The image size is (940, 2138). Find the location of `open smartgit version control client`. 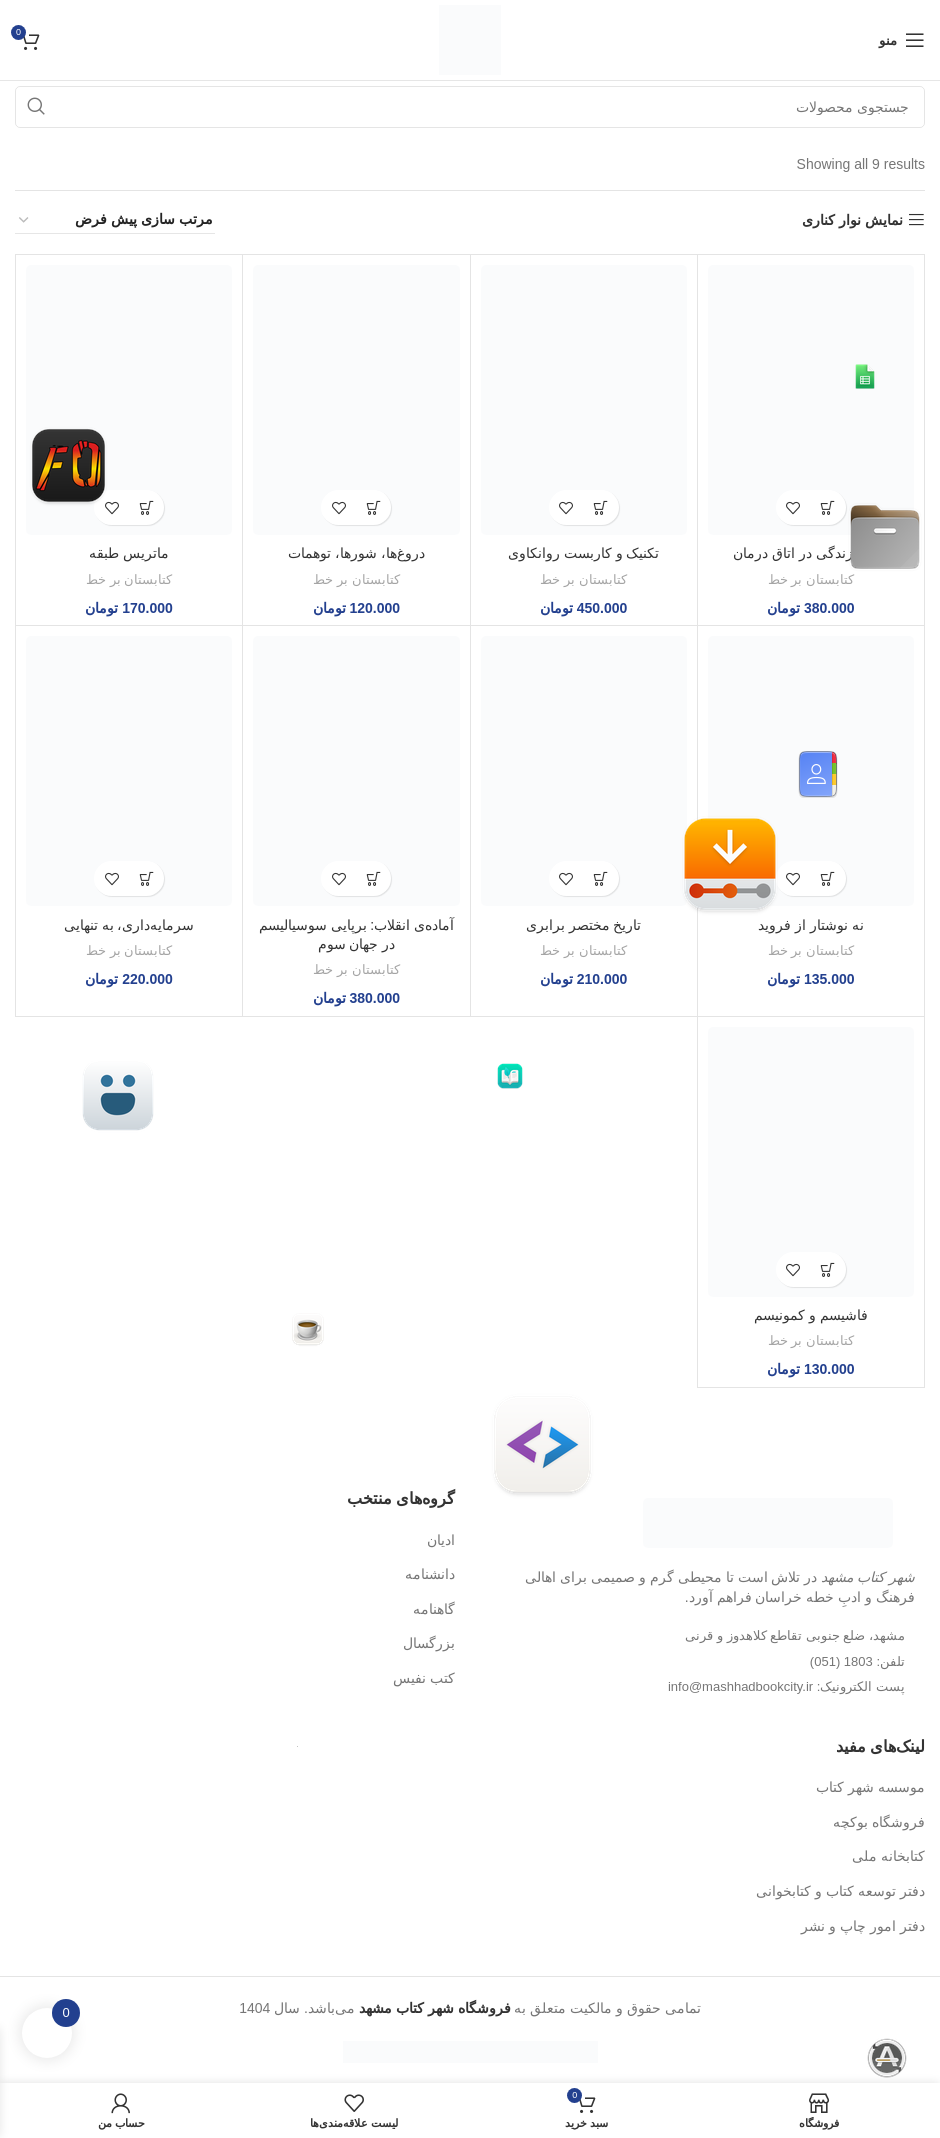

open smartgit version control client is located at coordinates (542, 1444).